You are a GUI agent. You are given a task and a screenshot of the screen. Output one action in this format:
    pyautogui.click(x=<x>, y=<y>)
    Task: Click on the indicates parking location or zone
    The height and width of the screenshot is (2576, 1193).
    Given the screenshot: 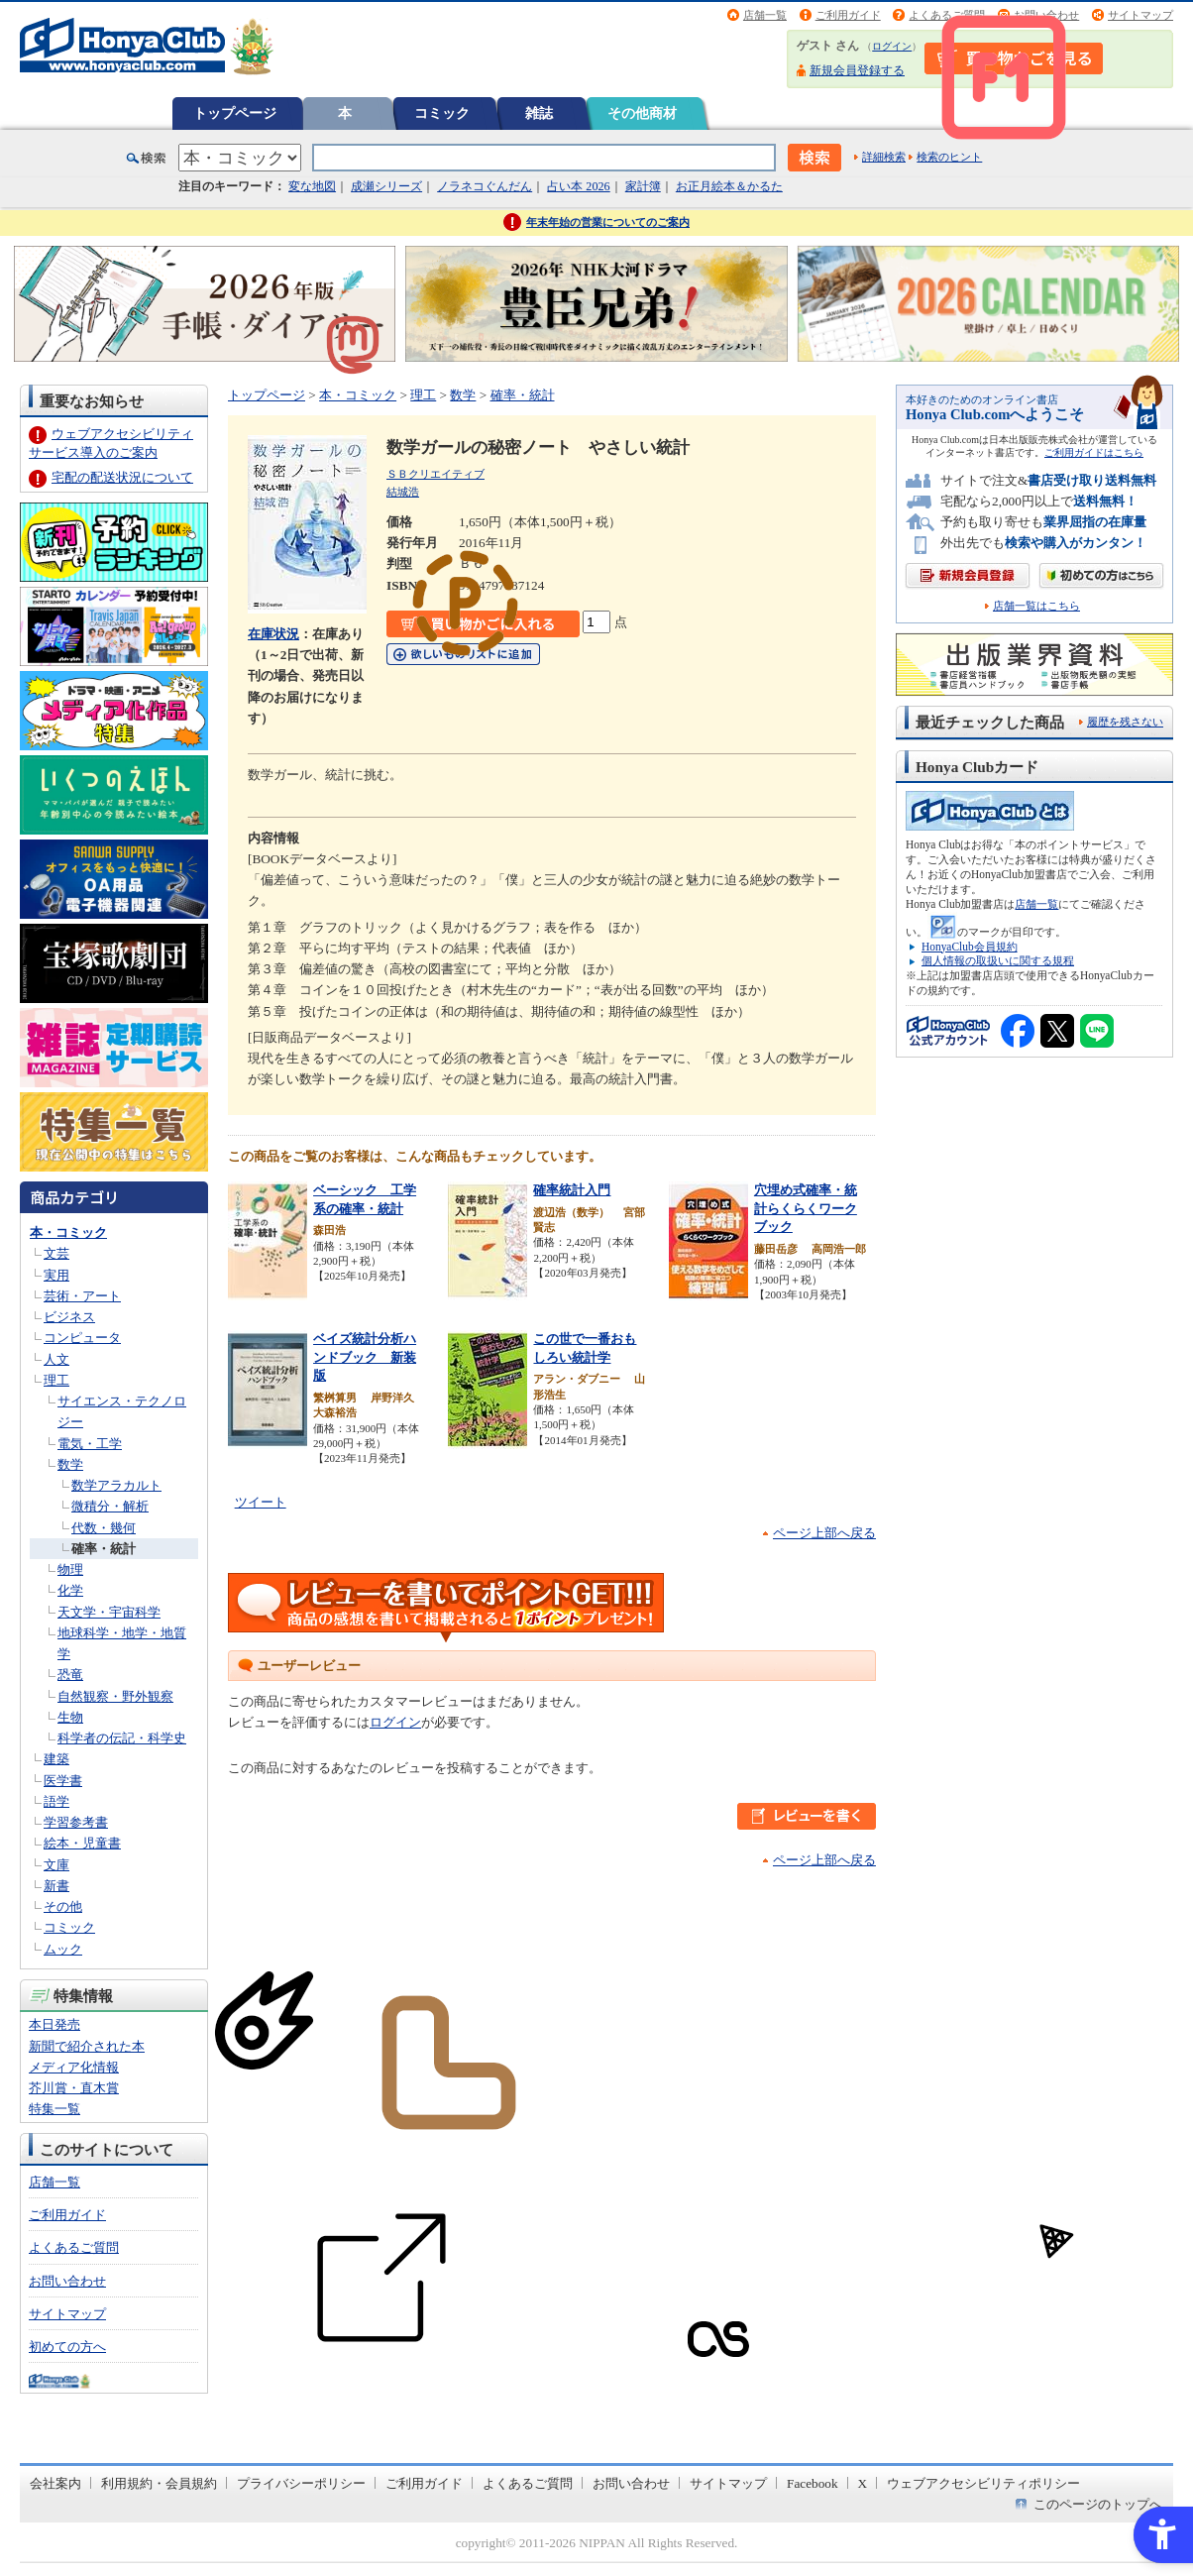 What is the action you would take?
    pyautogui.click(x=465, y=603)
    